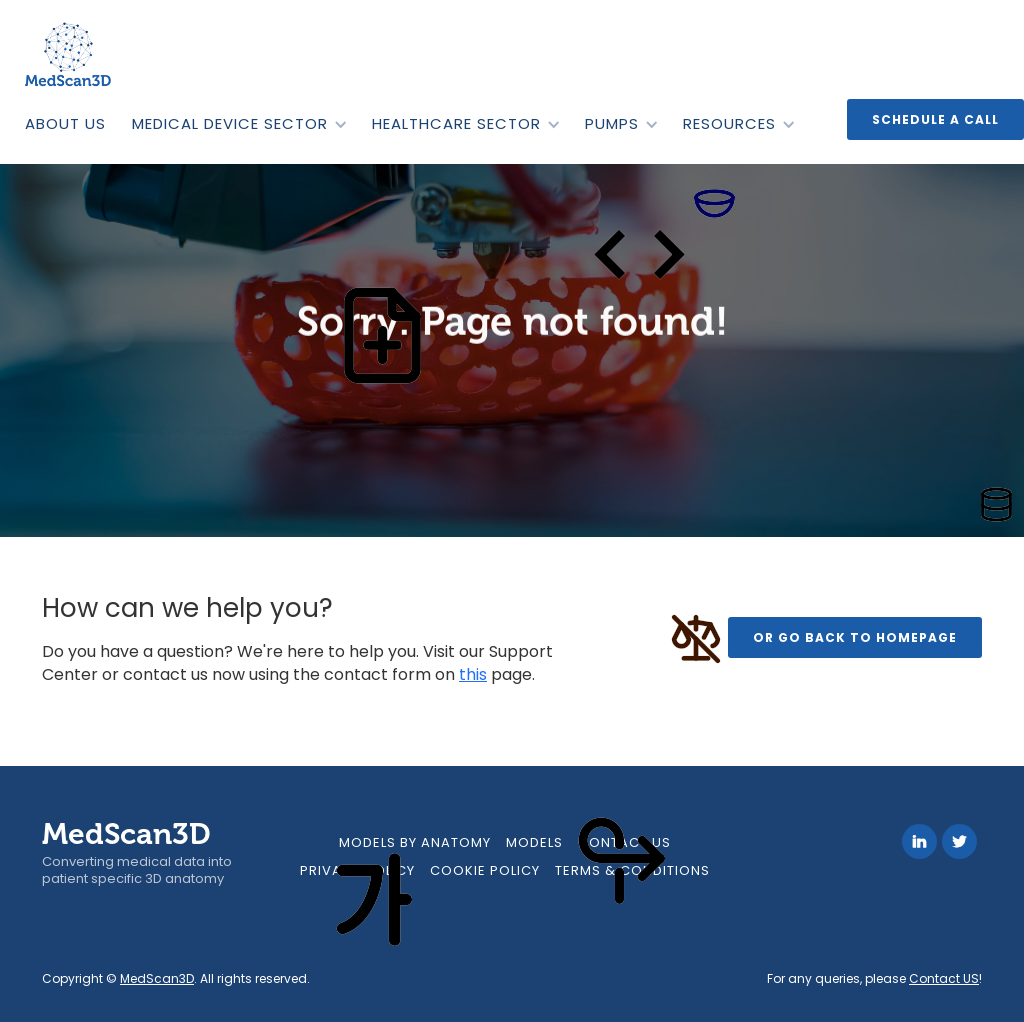 The image size is (1024, 1022). Describe the element at coordinates (714, 203) in the screenshot. I see `switch to hemisphere or dome view` at that location.